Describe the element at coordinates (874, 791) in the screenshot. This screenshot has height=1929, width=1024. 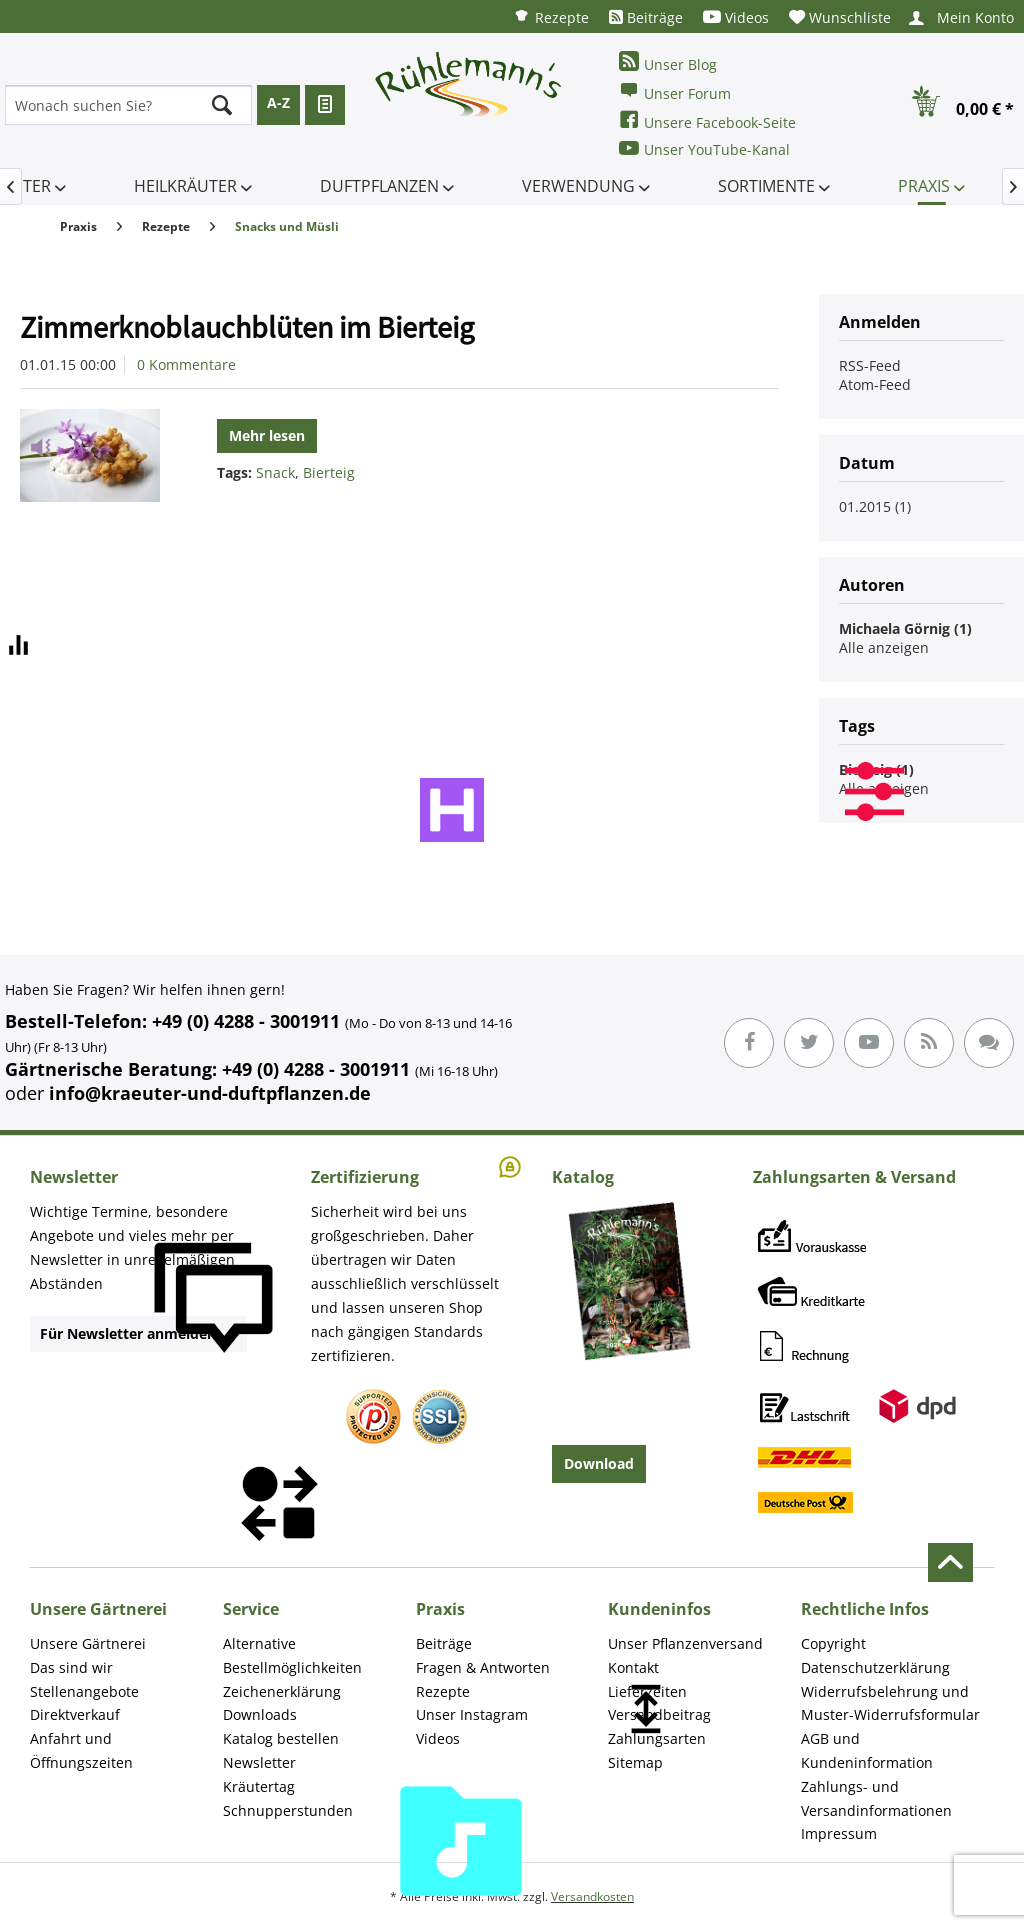
I see `adjust audio or equalizer settings` at that location.